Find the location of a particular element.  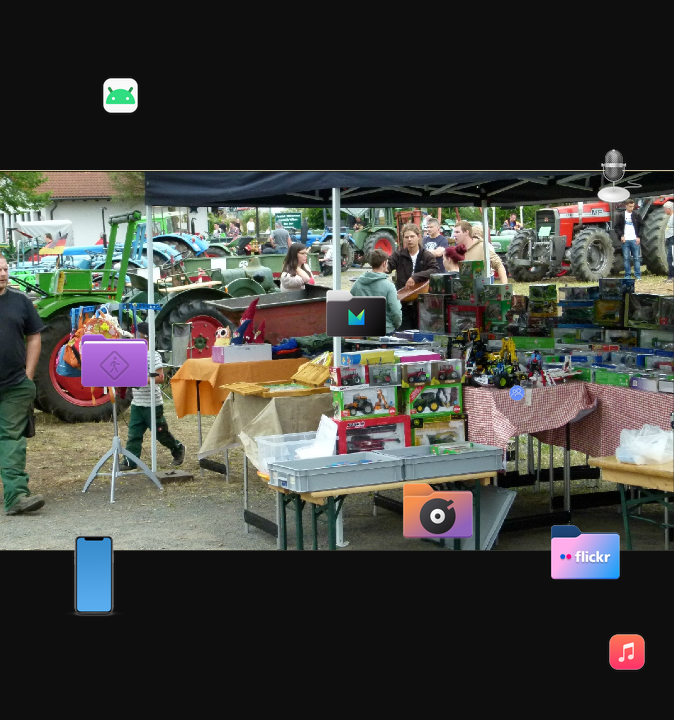

open android app or emulator is located at coordinates (120, 95).